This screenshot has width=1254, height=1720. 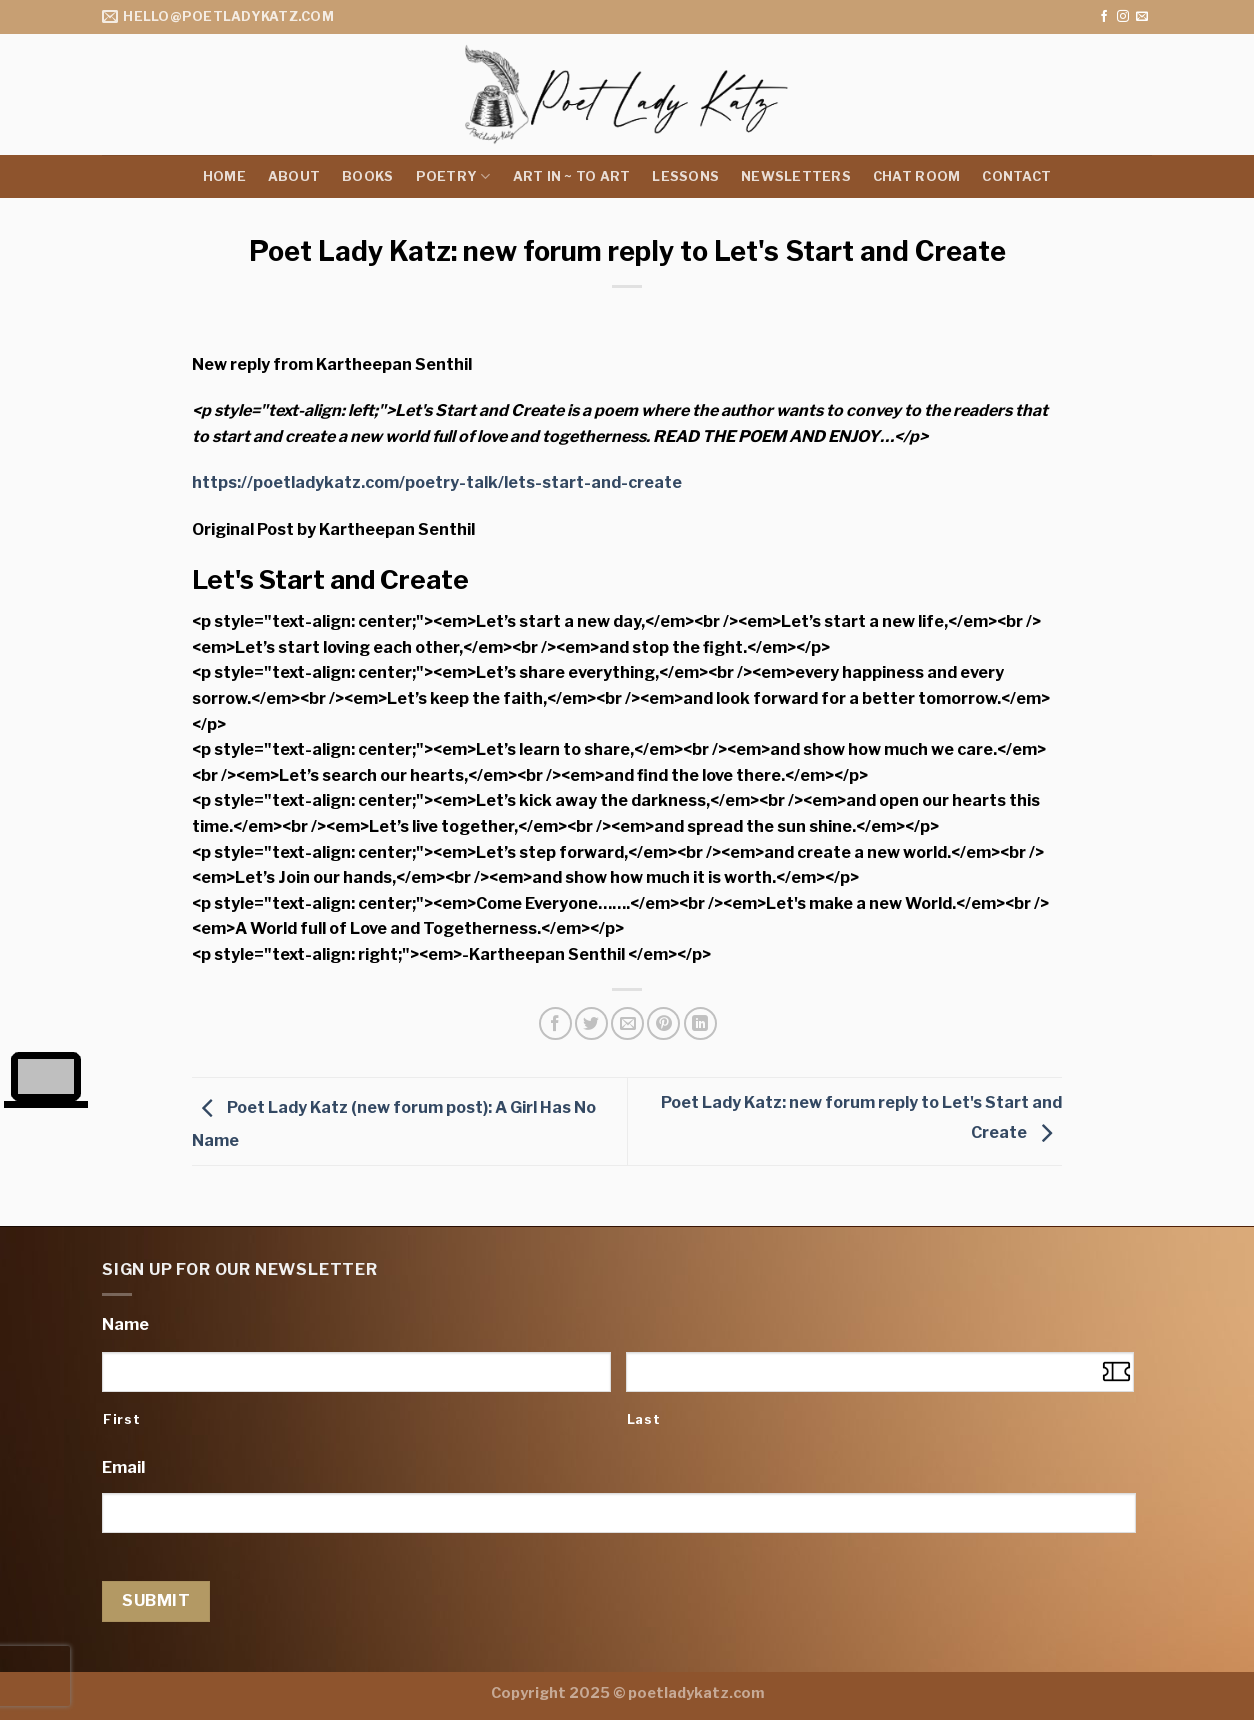 I want to click on view your tickets or passes, so click(x=1116, y=1371).